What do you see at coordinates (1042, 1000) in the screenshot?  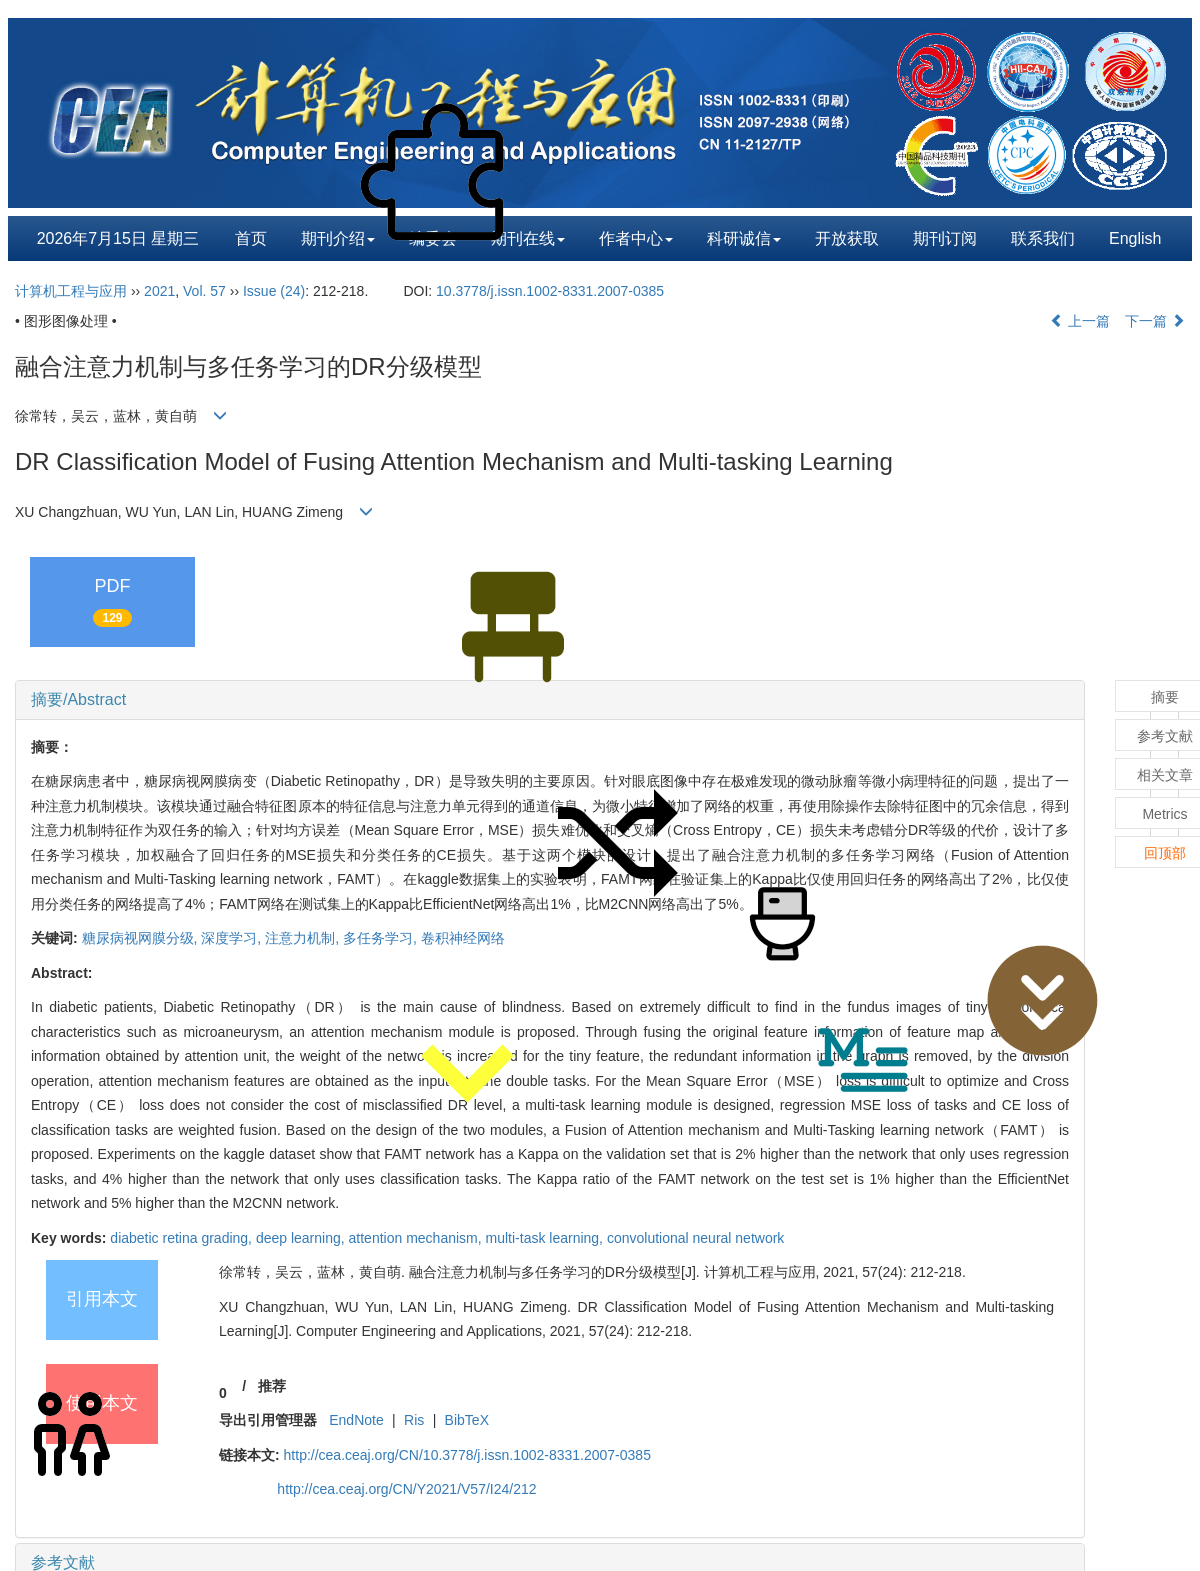 I see `expand all content below` at bounding box center [1042, 1000].